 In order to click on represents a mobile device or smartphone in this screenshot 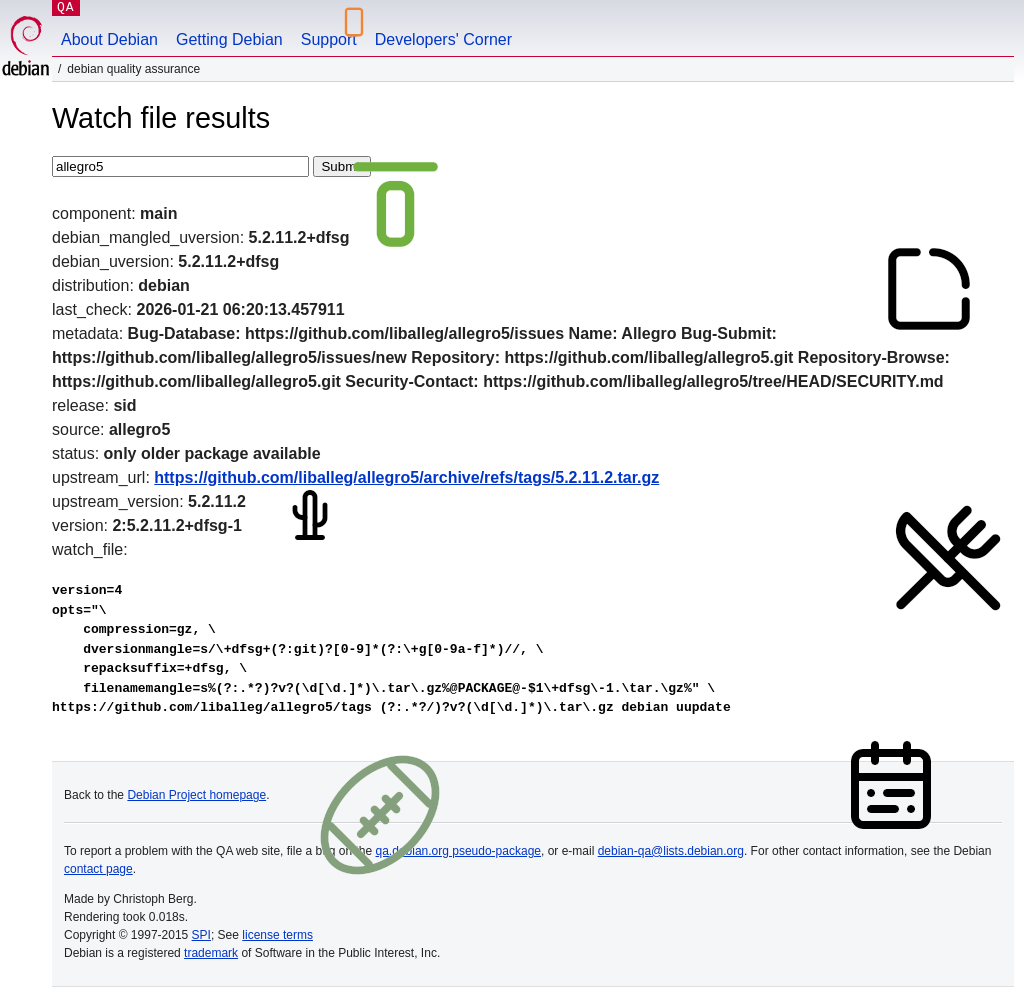, I will do `click(354, 22)`.